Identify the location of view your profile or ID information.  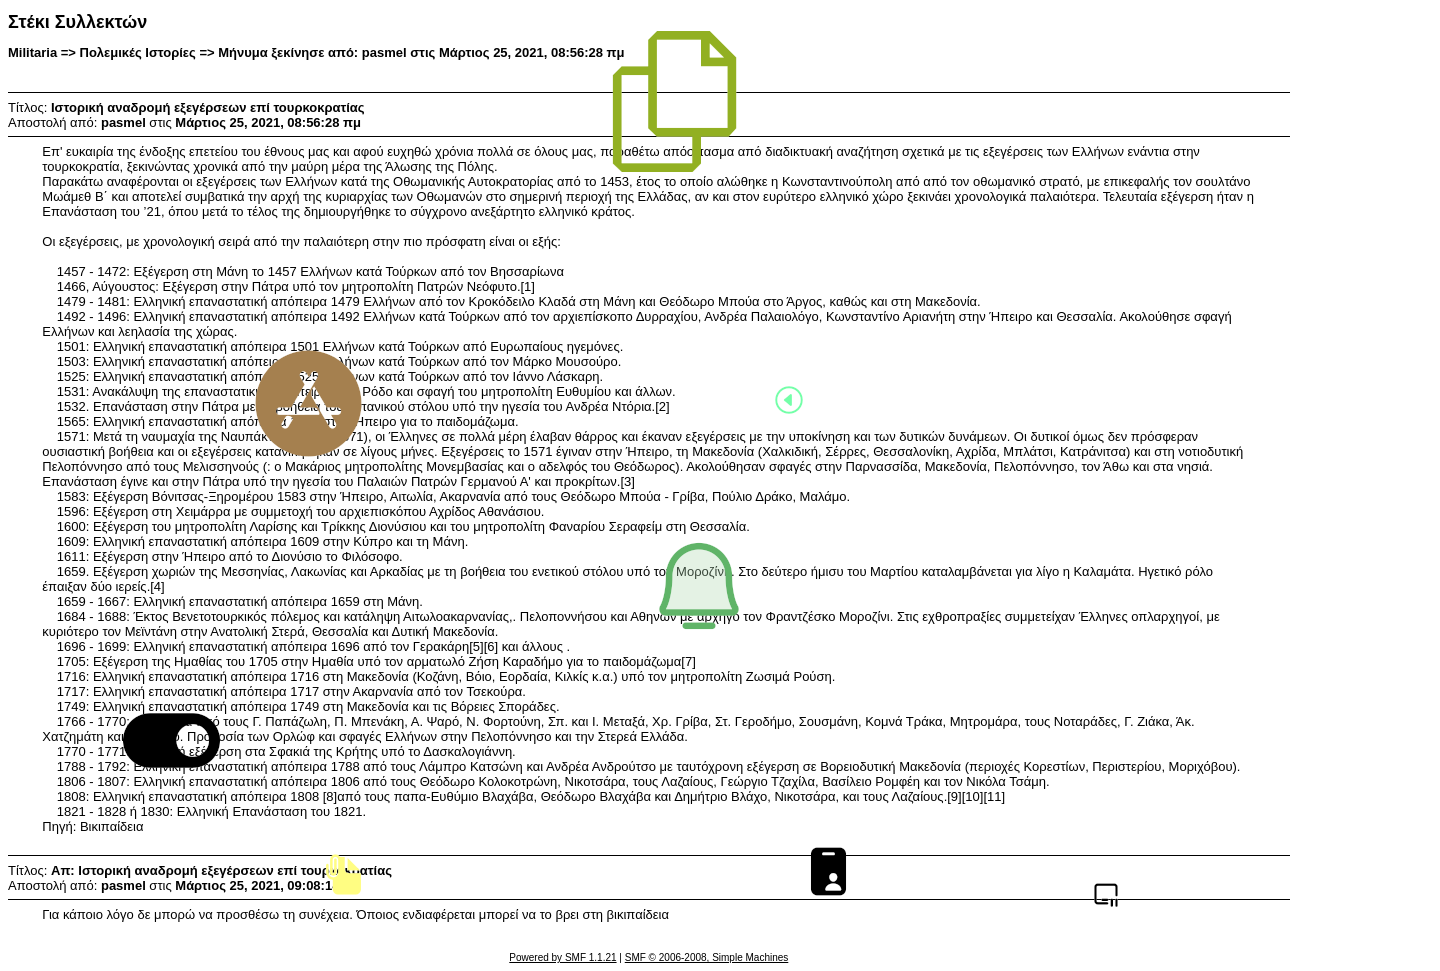
(828, 871).